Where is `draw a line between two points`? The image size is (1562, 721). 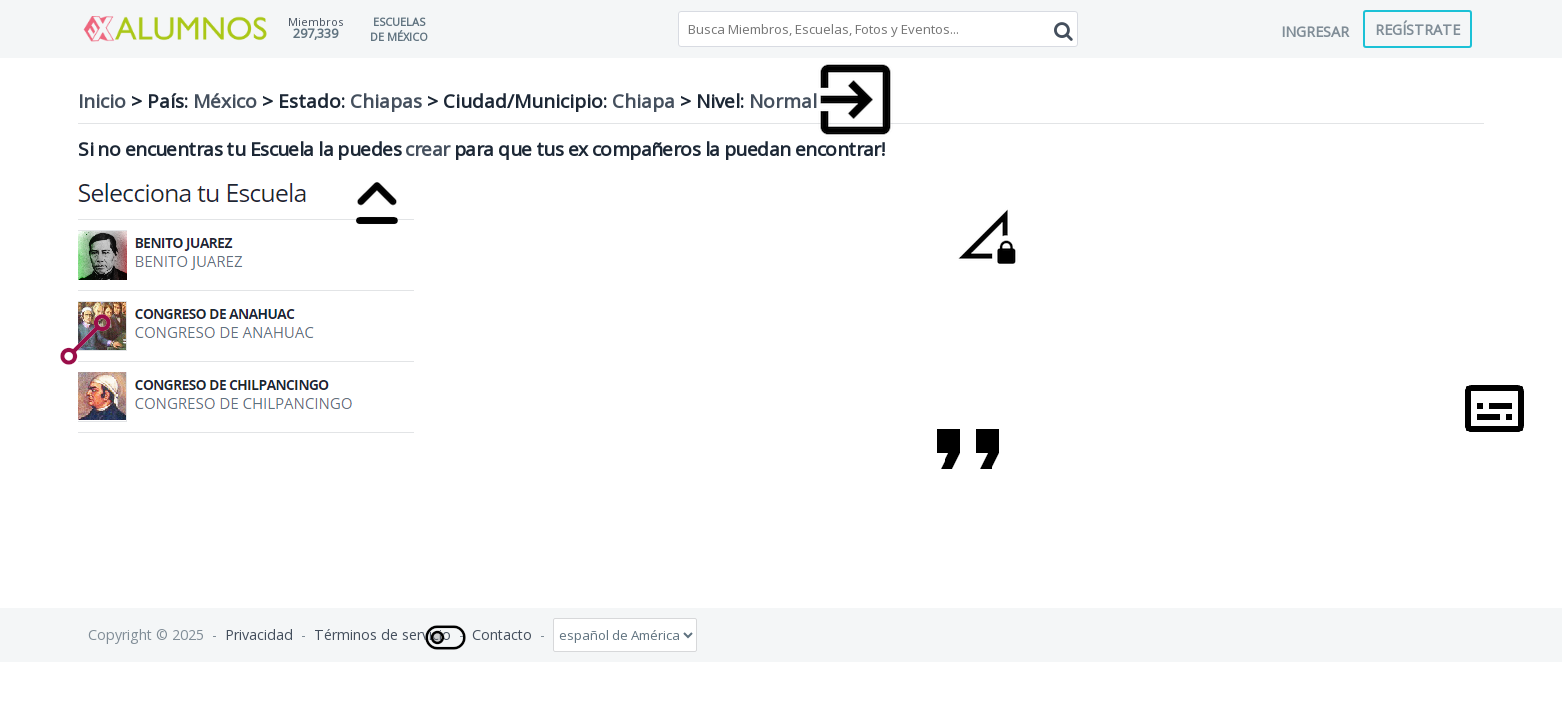
draw a line between two points is located at coordinates (85, 339).